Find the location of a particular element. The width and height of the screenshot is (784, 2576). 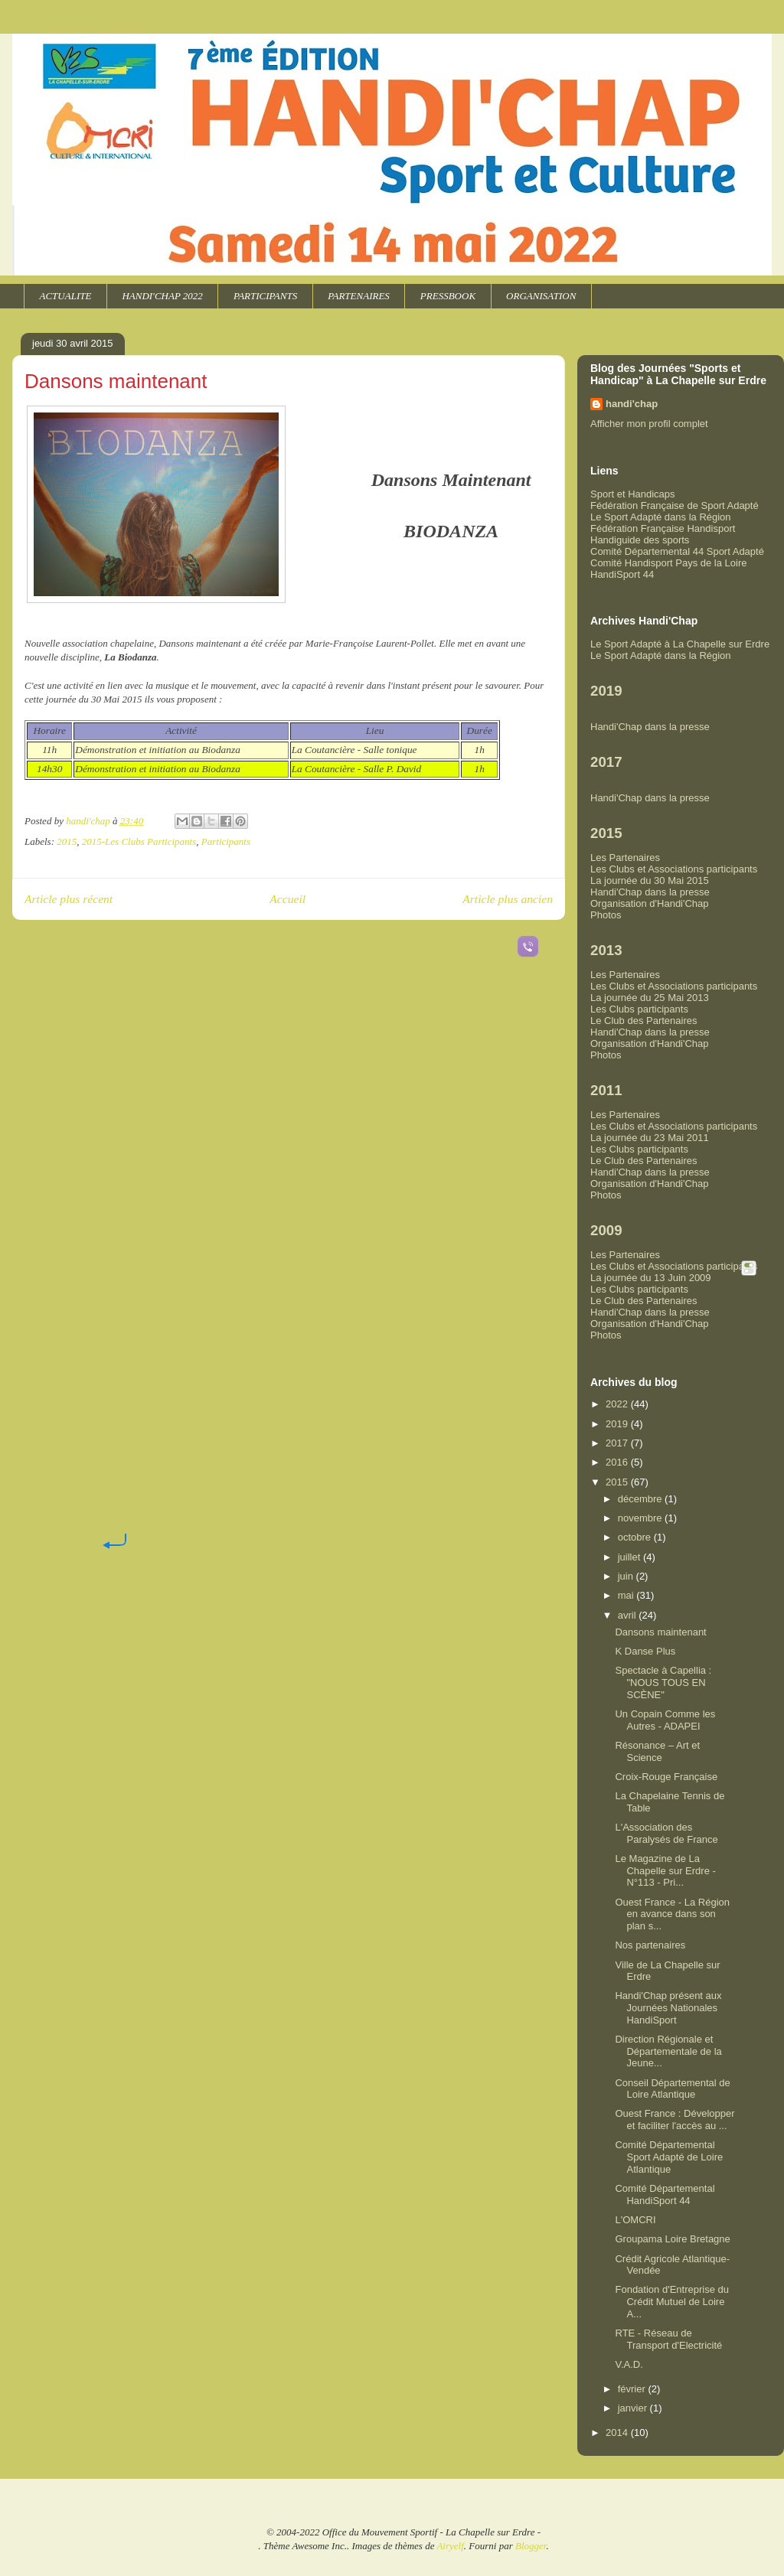

open viber messaging app is located at coordinates (528, 946).